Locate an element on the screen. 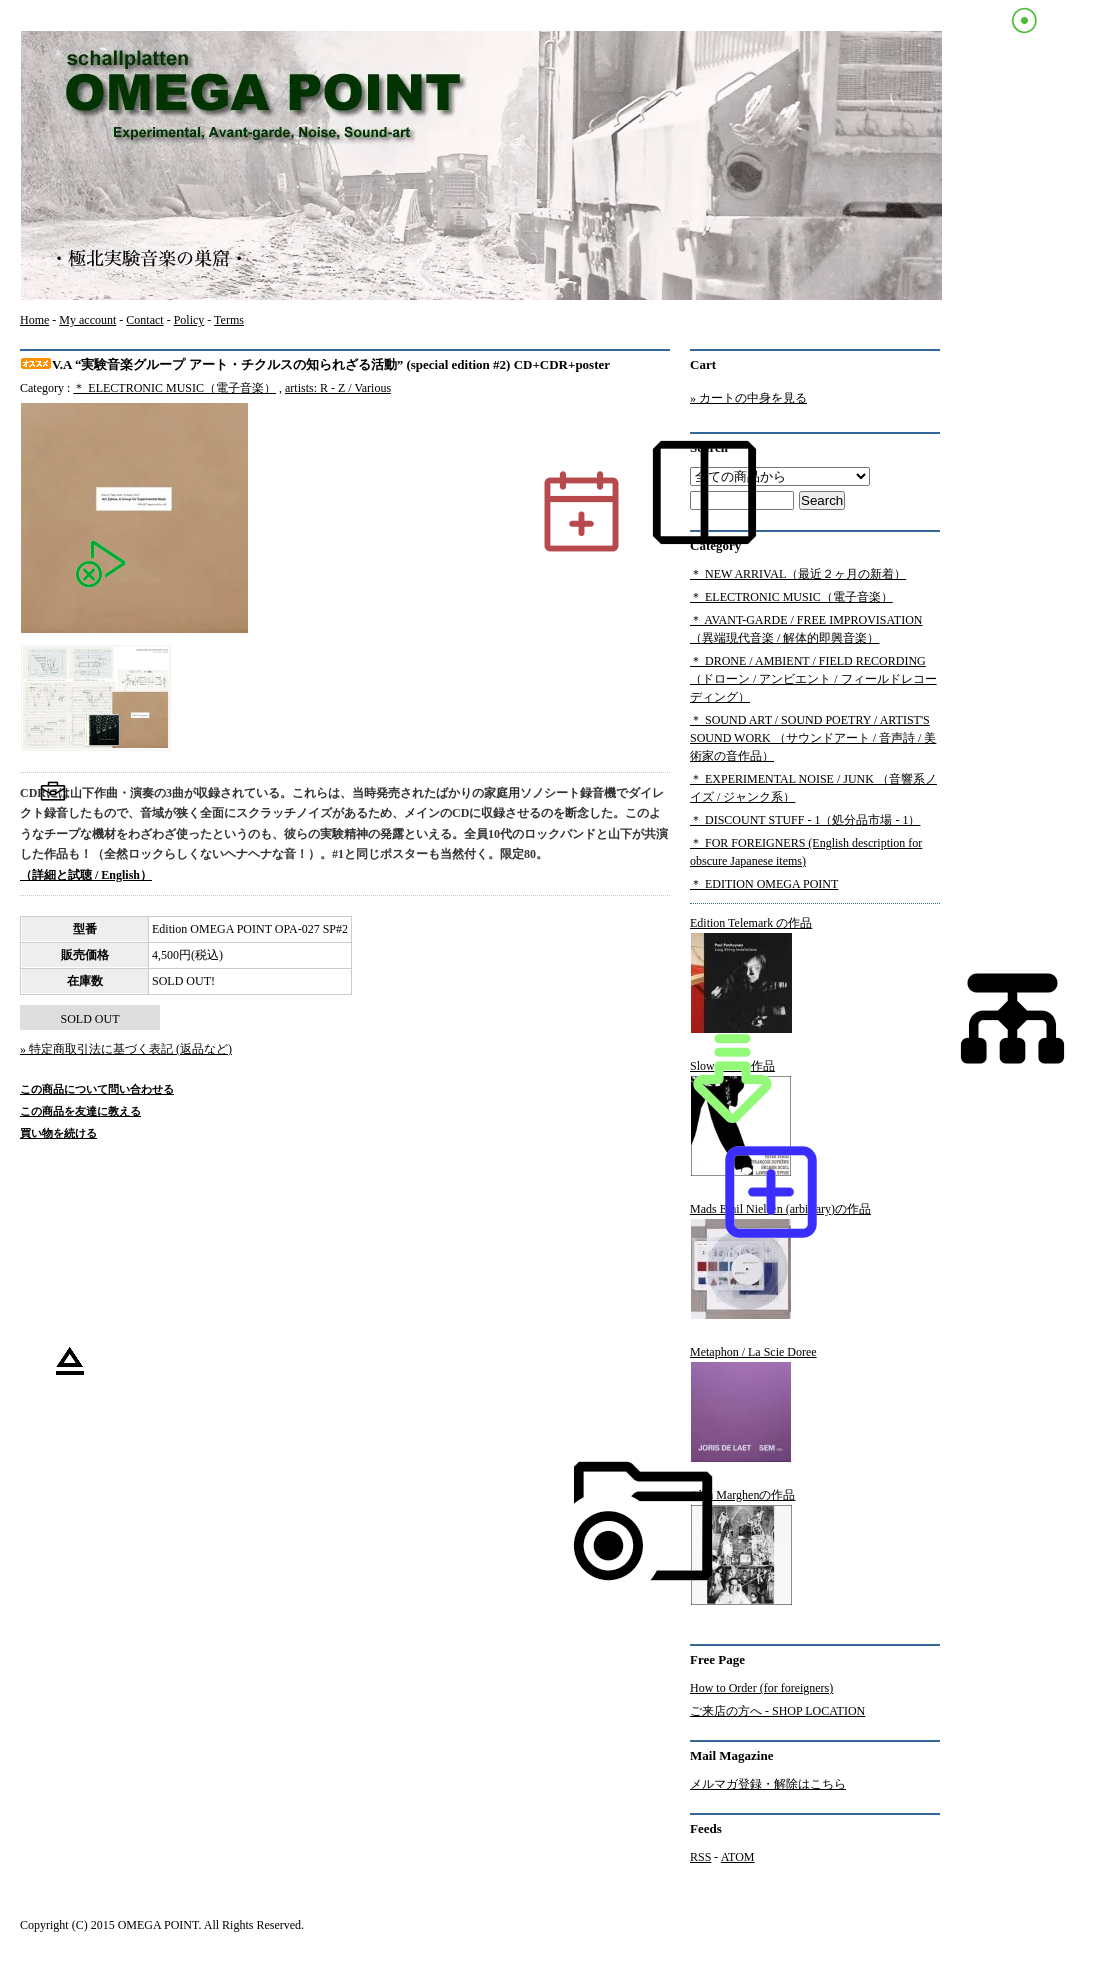 The image size is (1104, 1984). download all items in queue is located at coordinates (732, 1079).